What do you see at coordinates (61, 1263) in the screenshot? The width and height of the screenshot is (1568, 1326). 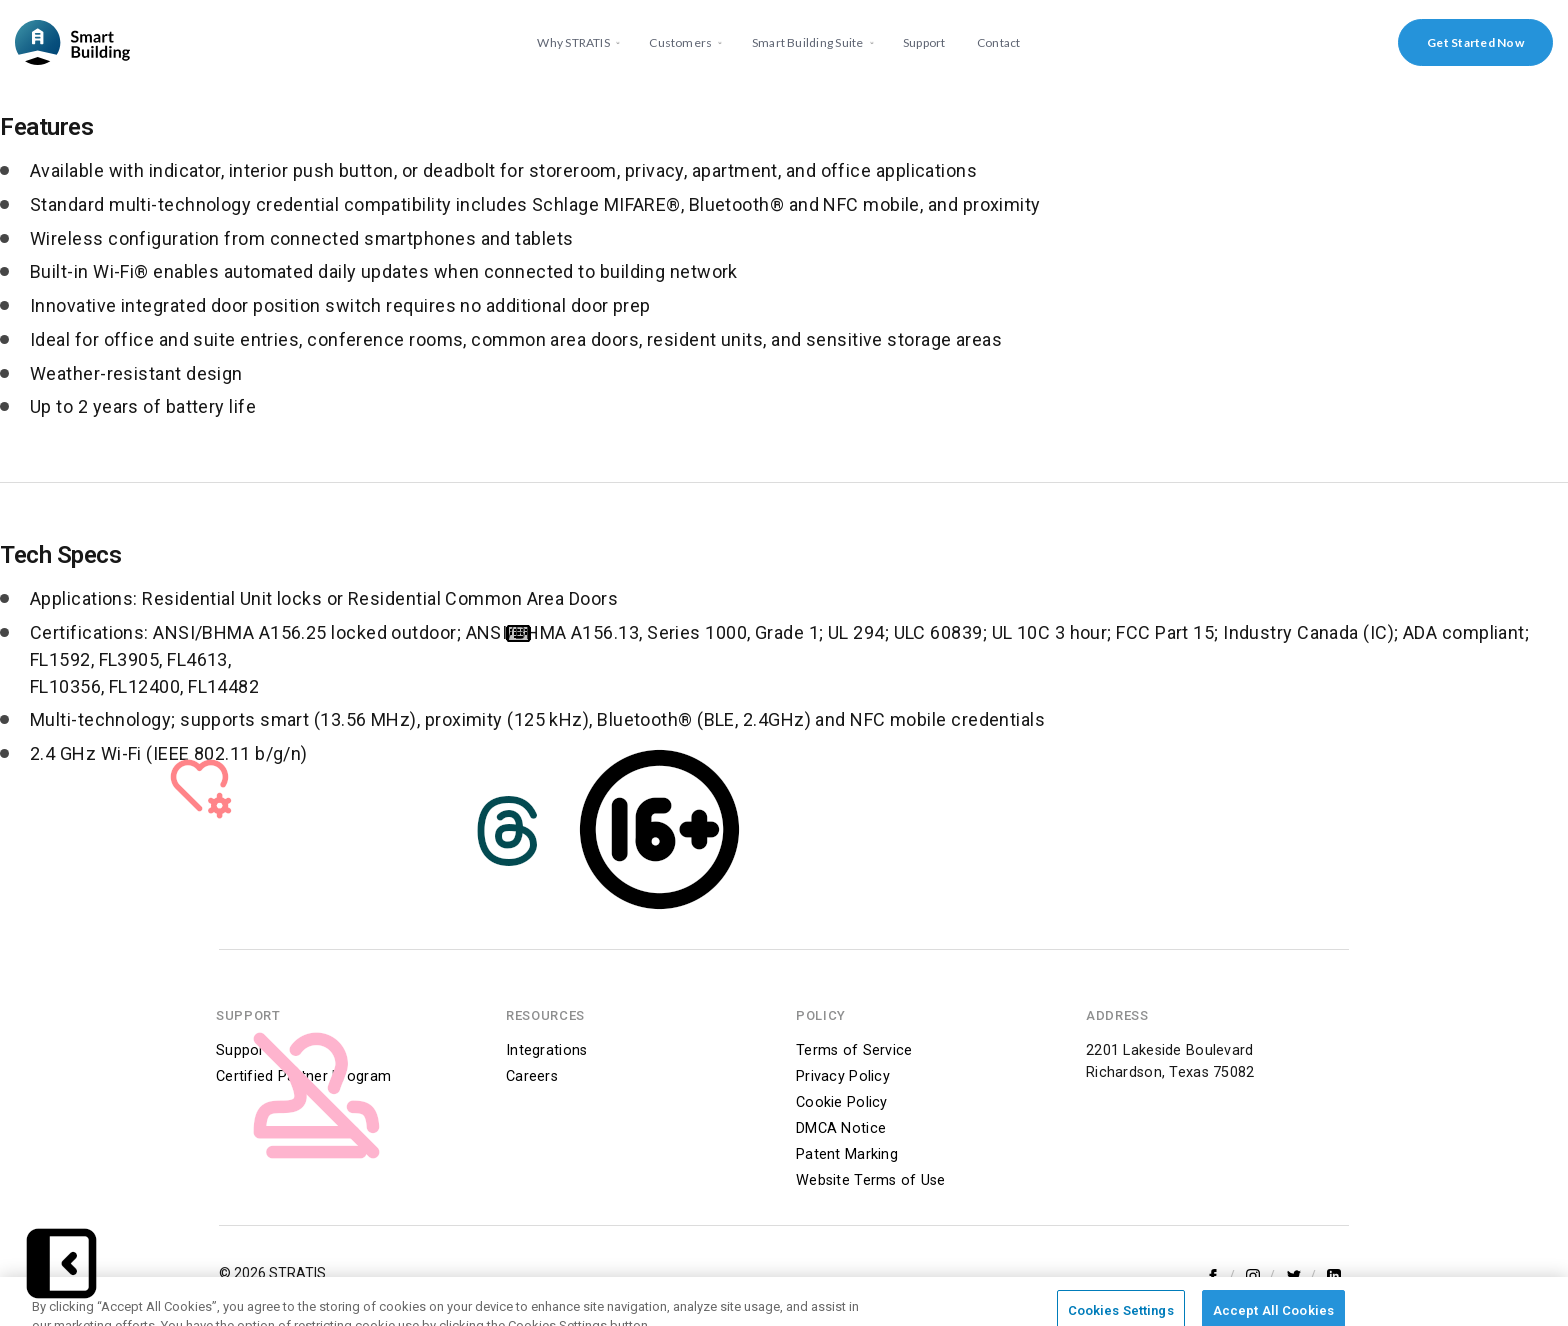 I see `collapse the left sidebar panel` at bounding box center [61, 1263].